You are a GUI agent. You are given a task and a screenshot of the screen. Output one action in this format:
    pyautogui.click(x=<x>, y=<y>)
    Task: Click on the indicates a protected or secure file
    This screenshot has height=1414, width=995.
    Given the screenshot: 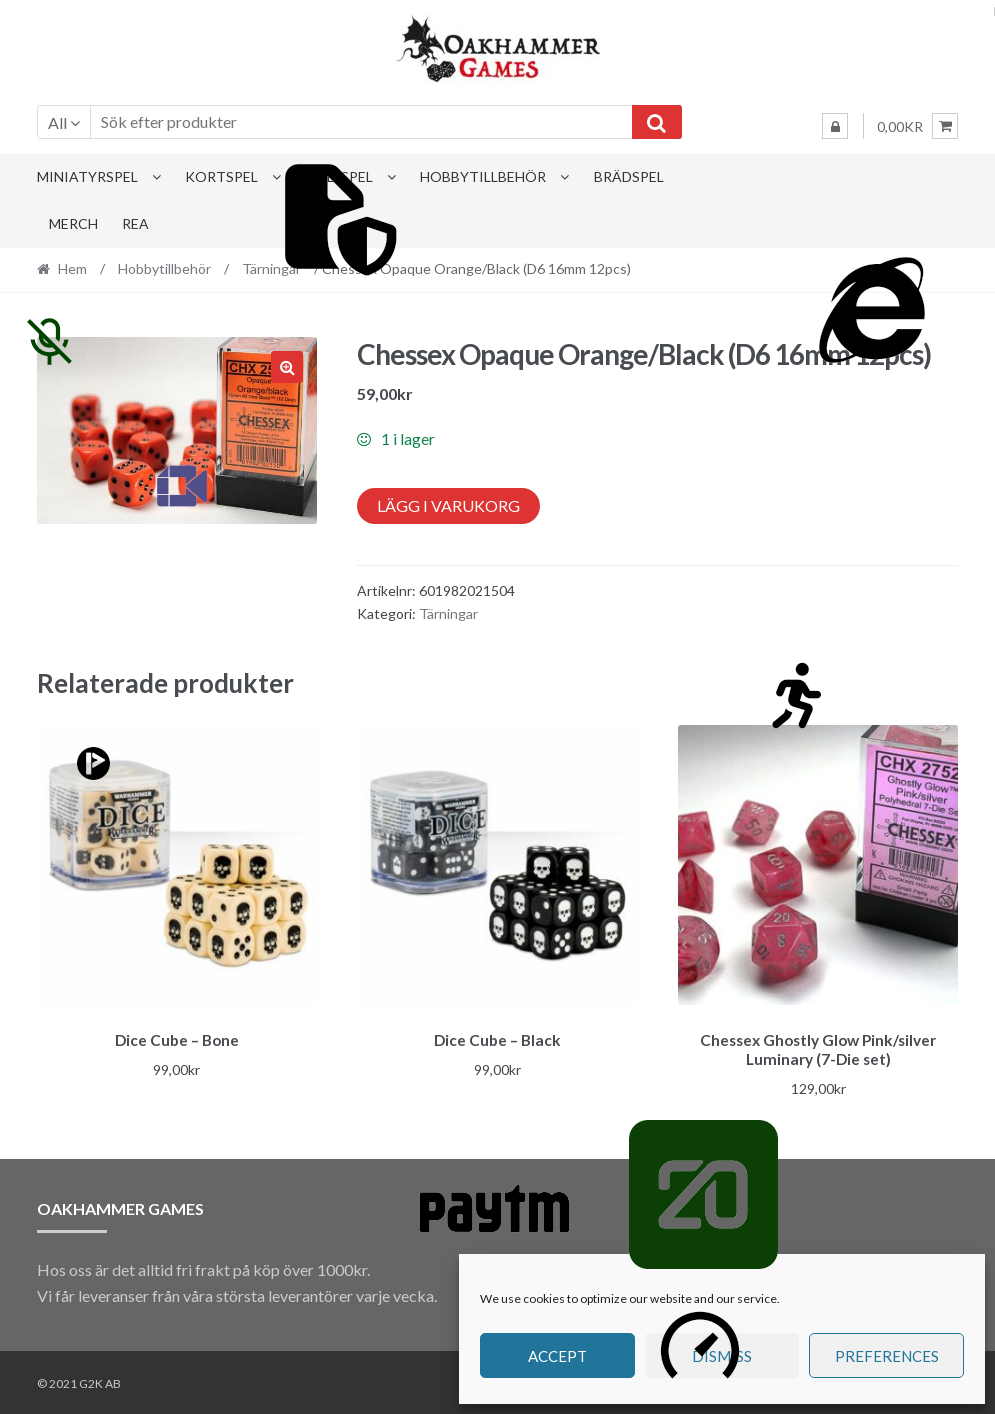 What is the action you would take?
    pyautogui.click(x=337, y=216)
    